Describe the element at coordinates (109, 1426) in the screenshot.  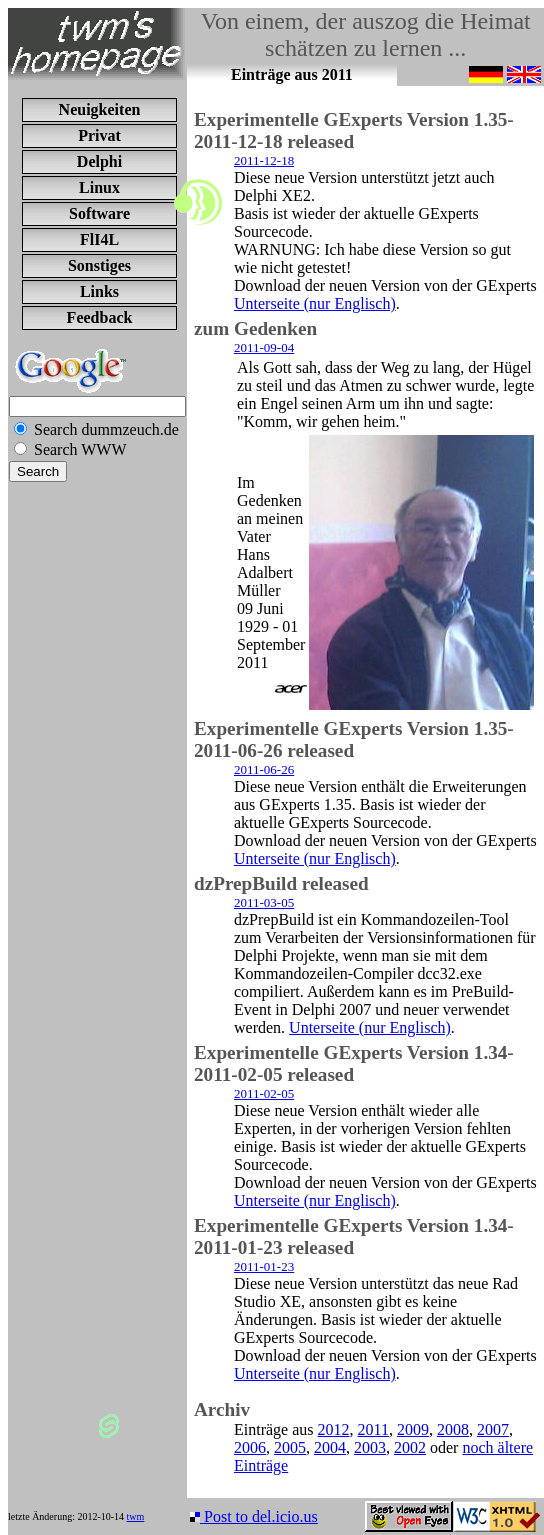
I see `svelte framework logo` at that location.